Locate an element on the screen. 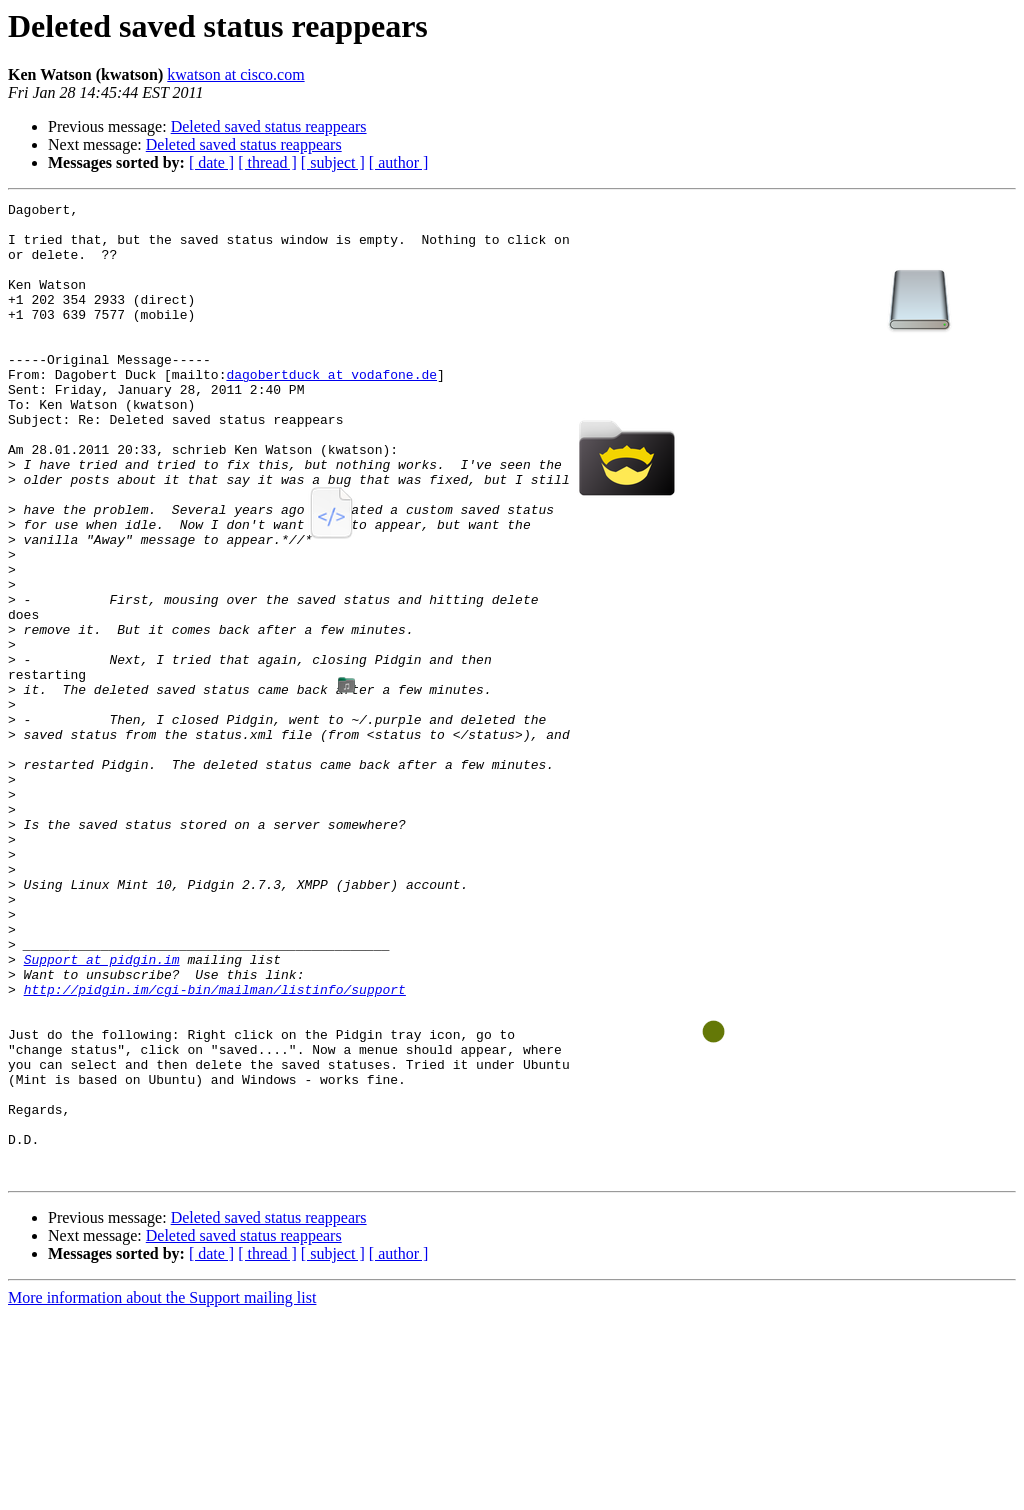 This screenshot has height=1510, width=1024. folder containing nim programming language projects is located at coordinates (626, 460).